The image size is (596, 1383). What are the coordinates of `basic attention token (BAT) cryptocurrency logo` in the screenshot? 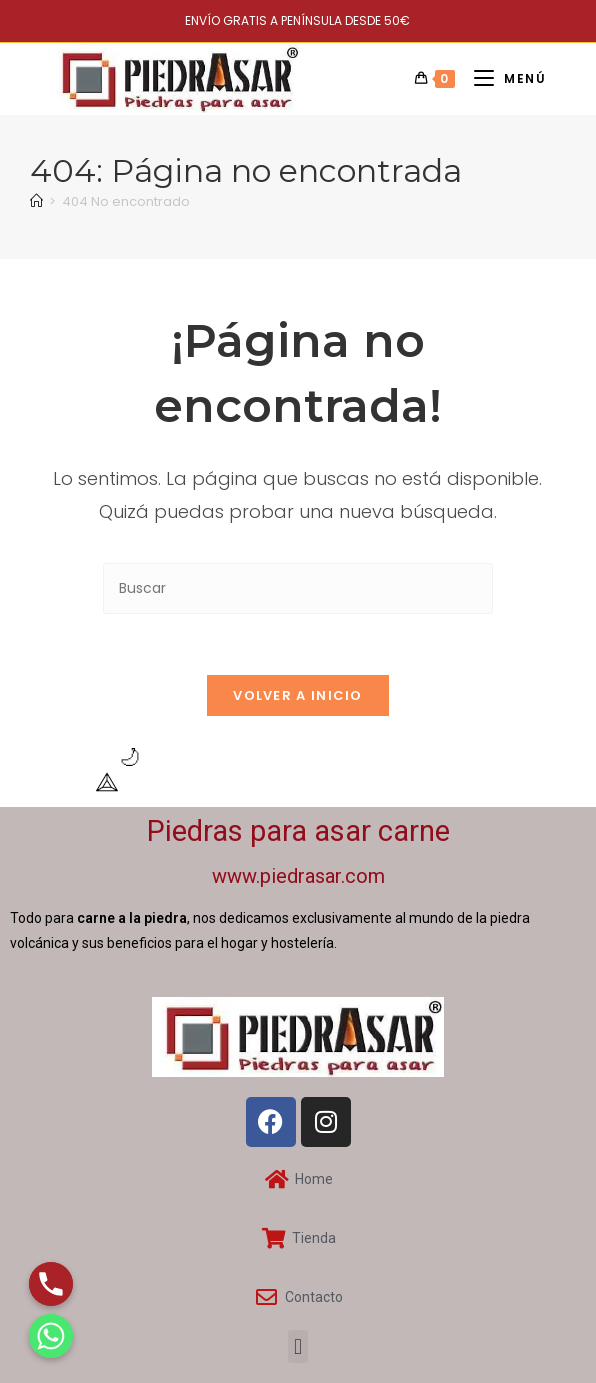 It's located at (107, 782).